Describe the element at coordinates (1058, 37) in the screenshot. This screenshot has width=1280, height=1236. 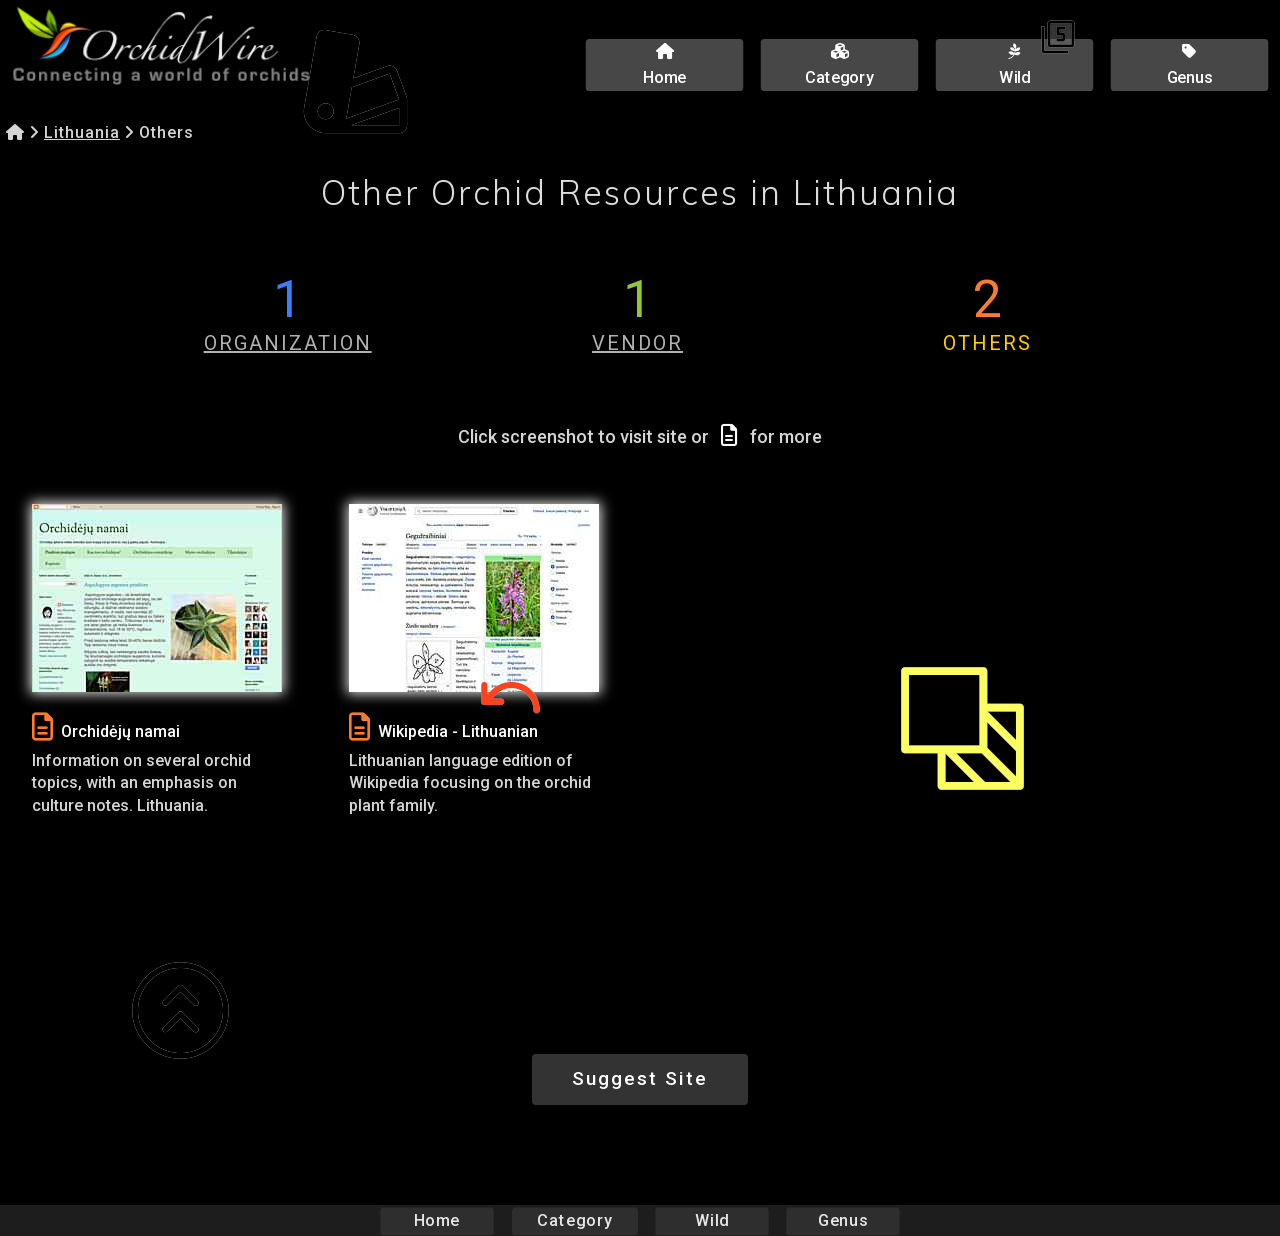
I see `filter or view 5 items` at that location.